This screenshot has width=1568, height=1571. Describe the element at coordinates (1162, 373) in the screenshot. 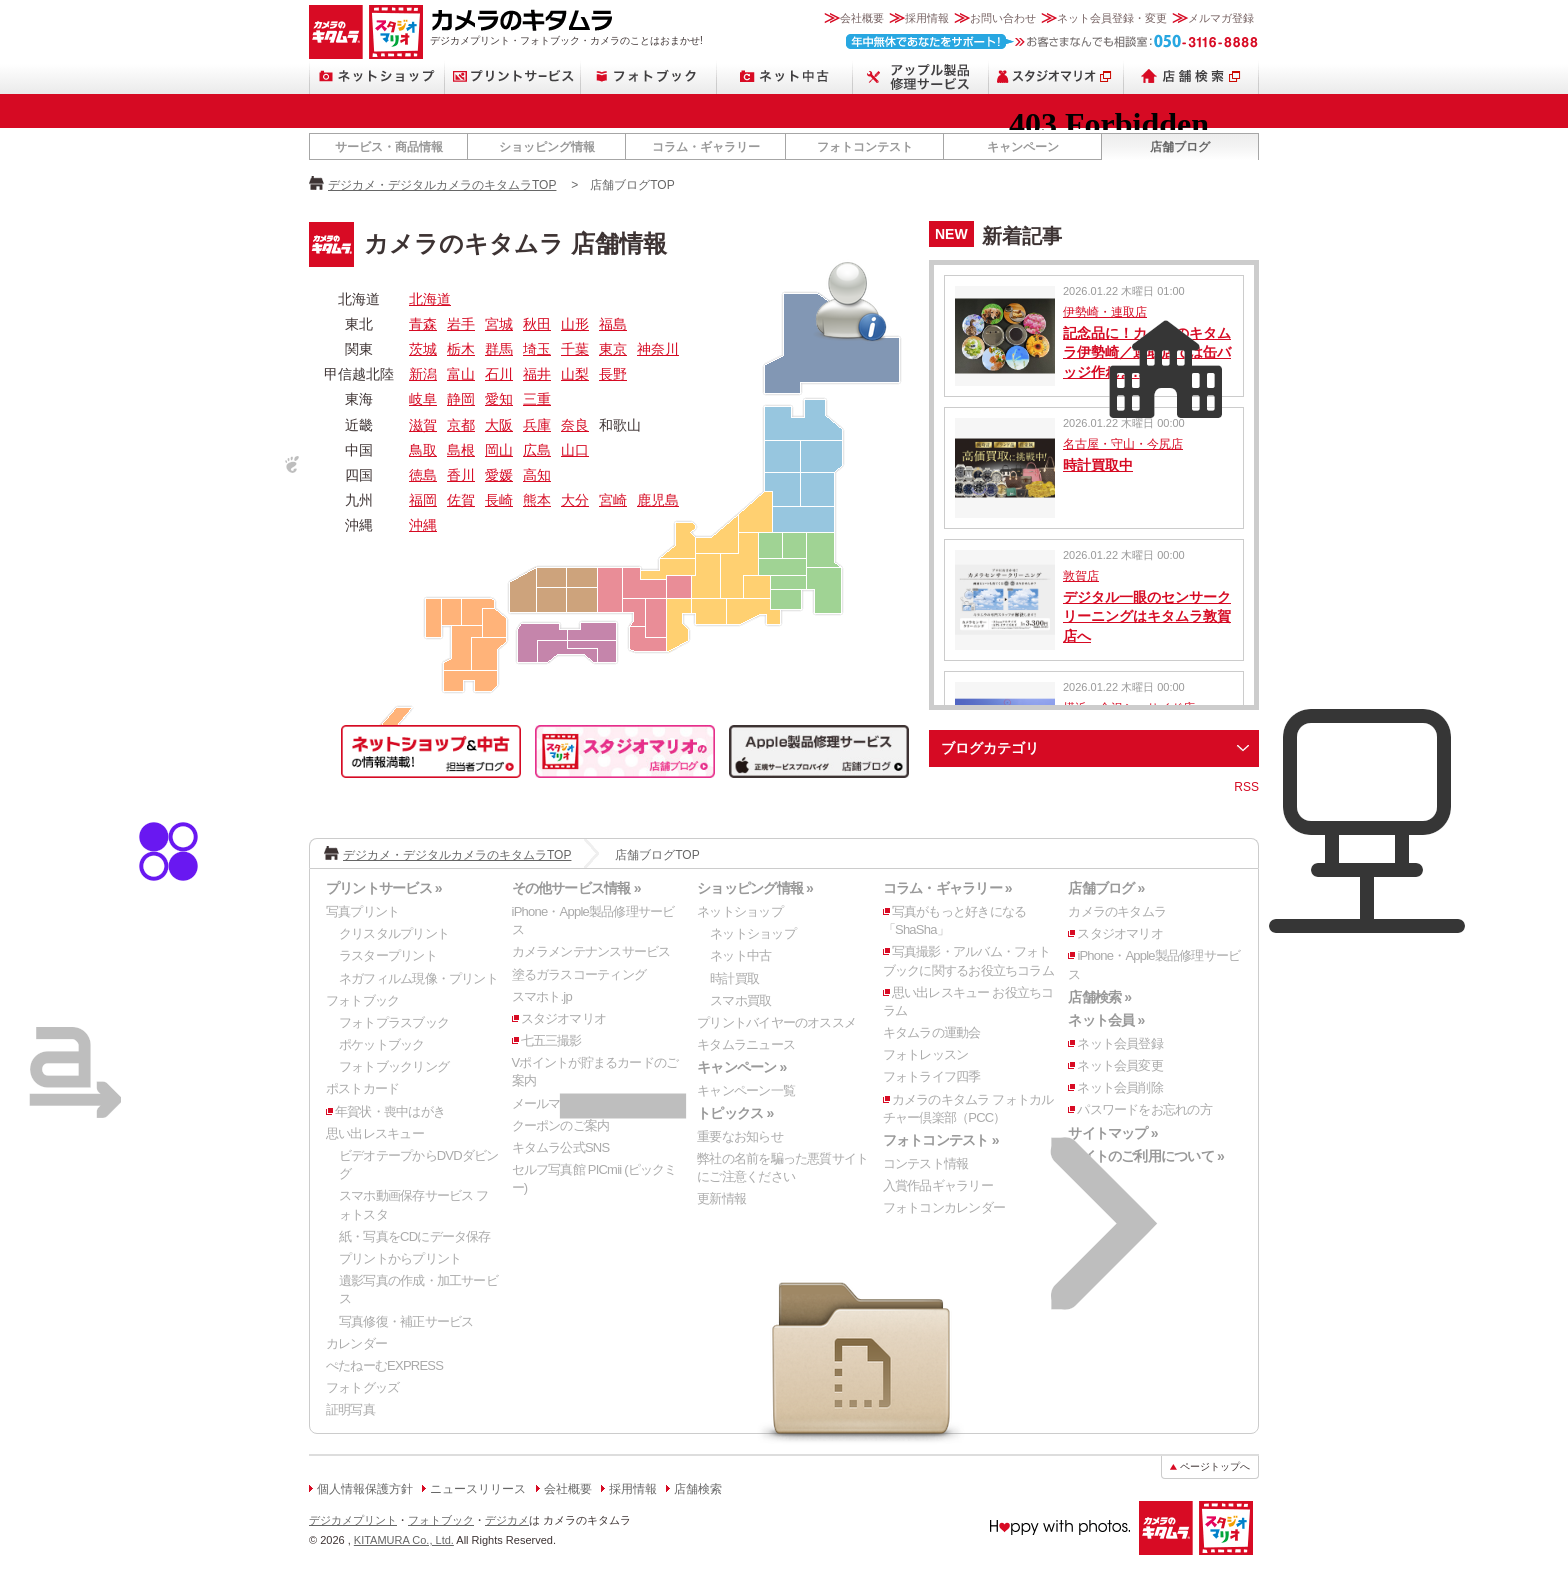

I see `access educational apps and resources` at that location.